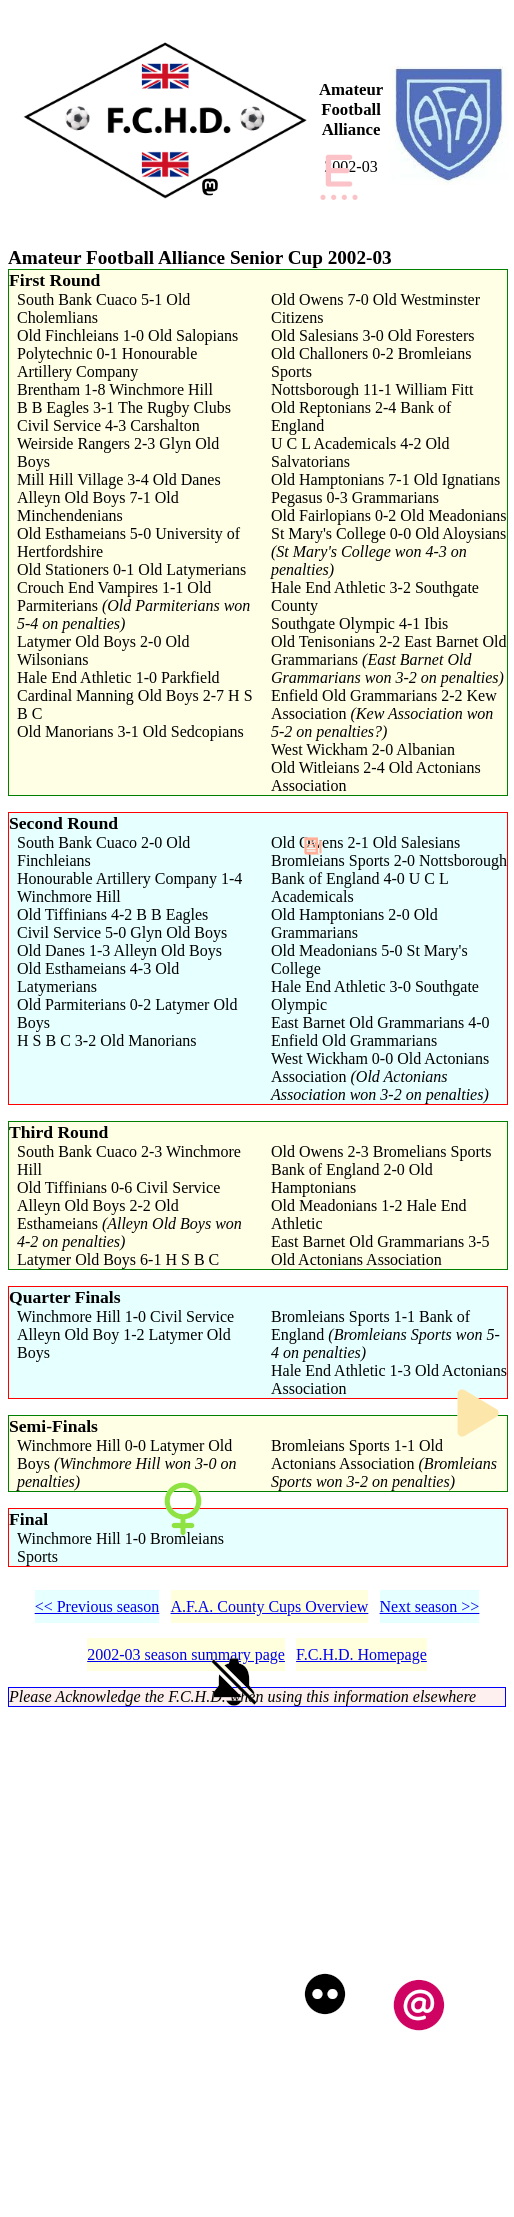 The image size is (514, 2217). What do you see at coordinates (234, 1682) in the screenshot?
I see `mute notifications` at bounding box center [234, 1682].